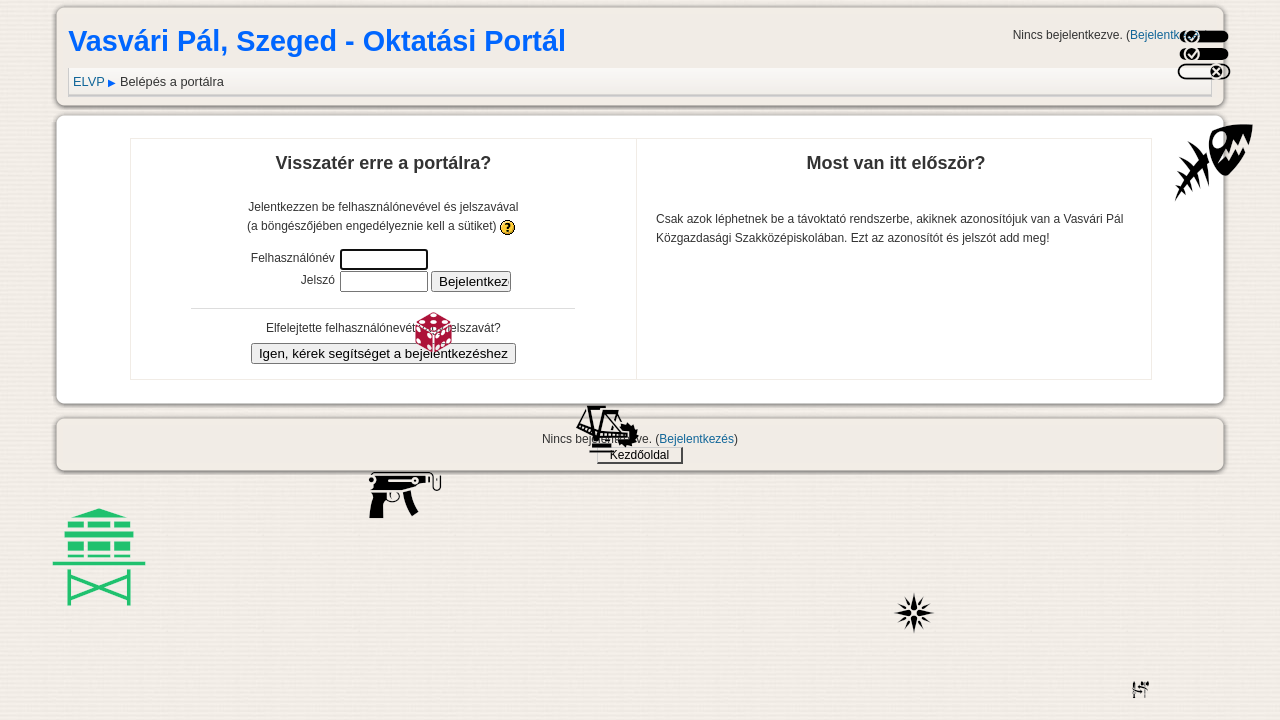  Describe the element at coordinates (914, 613) in the screenshot. I see `indicates a hazard or danger zone in gameplay` at that location.